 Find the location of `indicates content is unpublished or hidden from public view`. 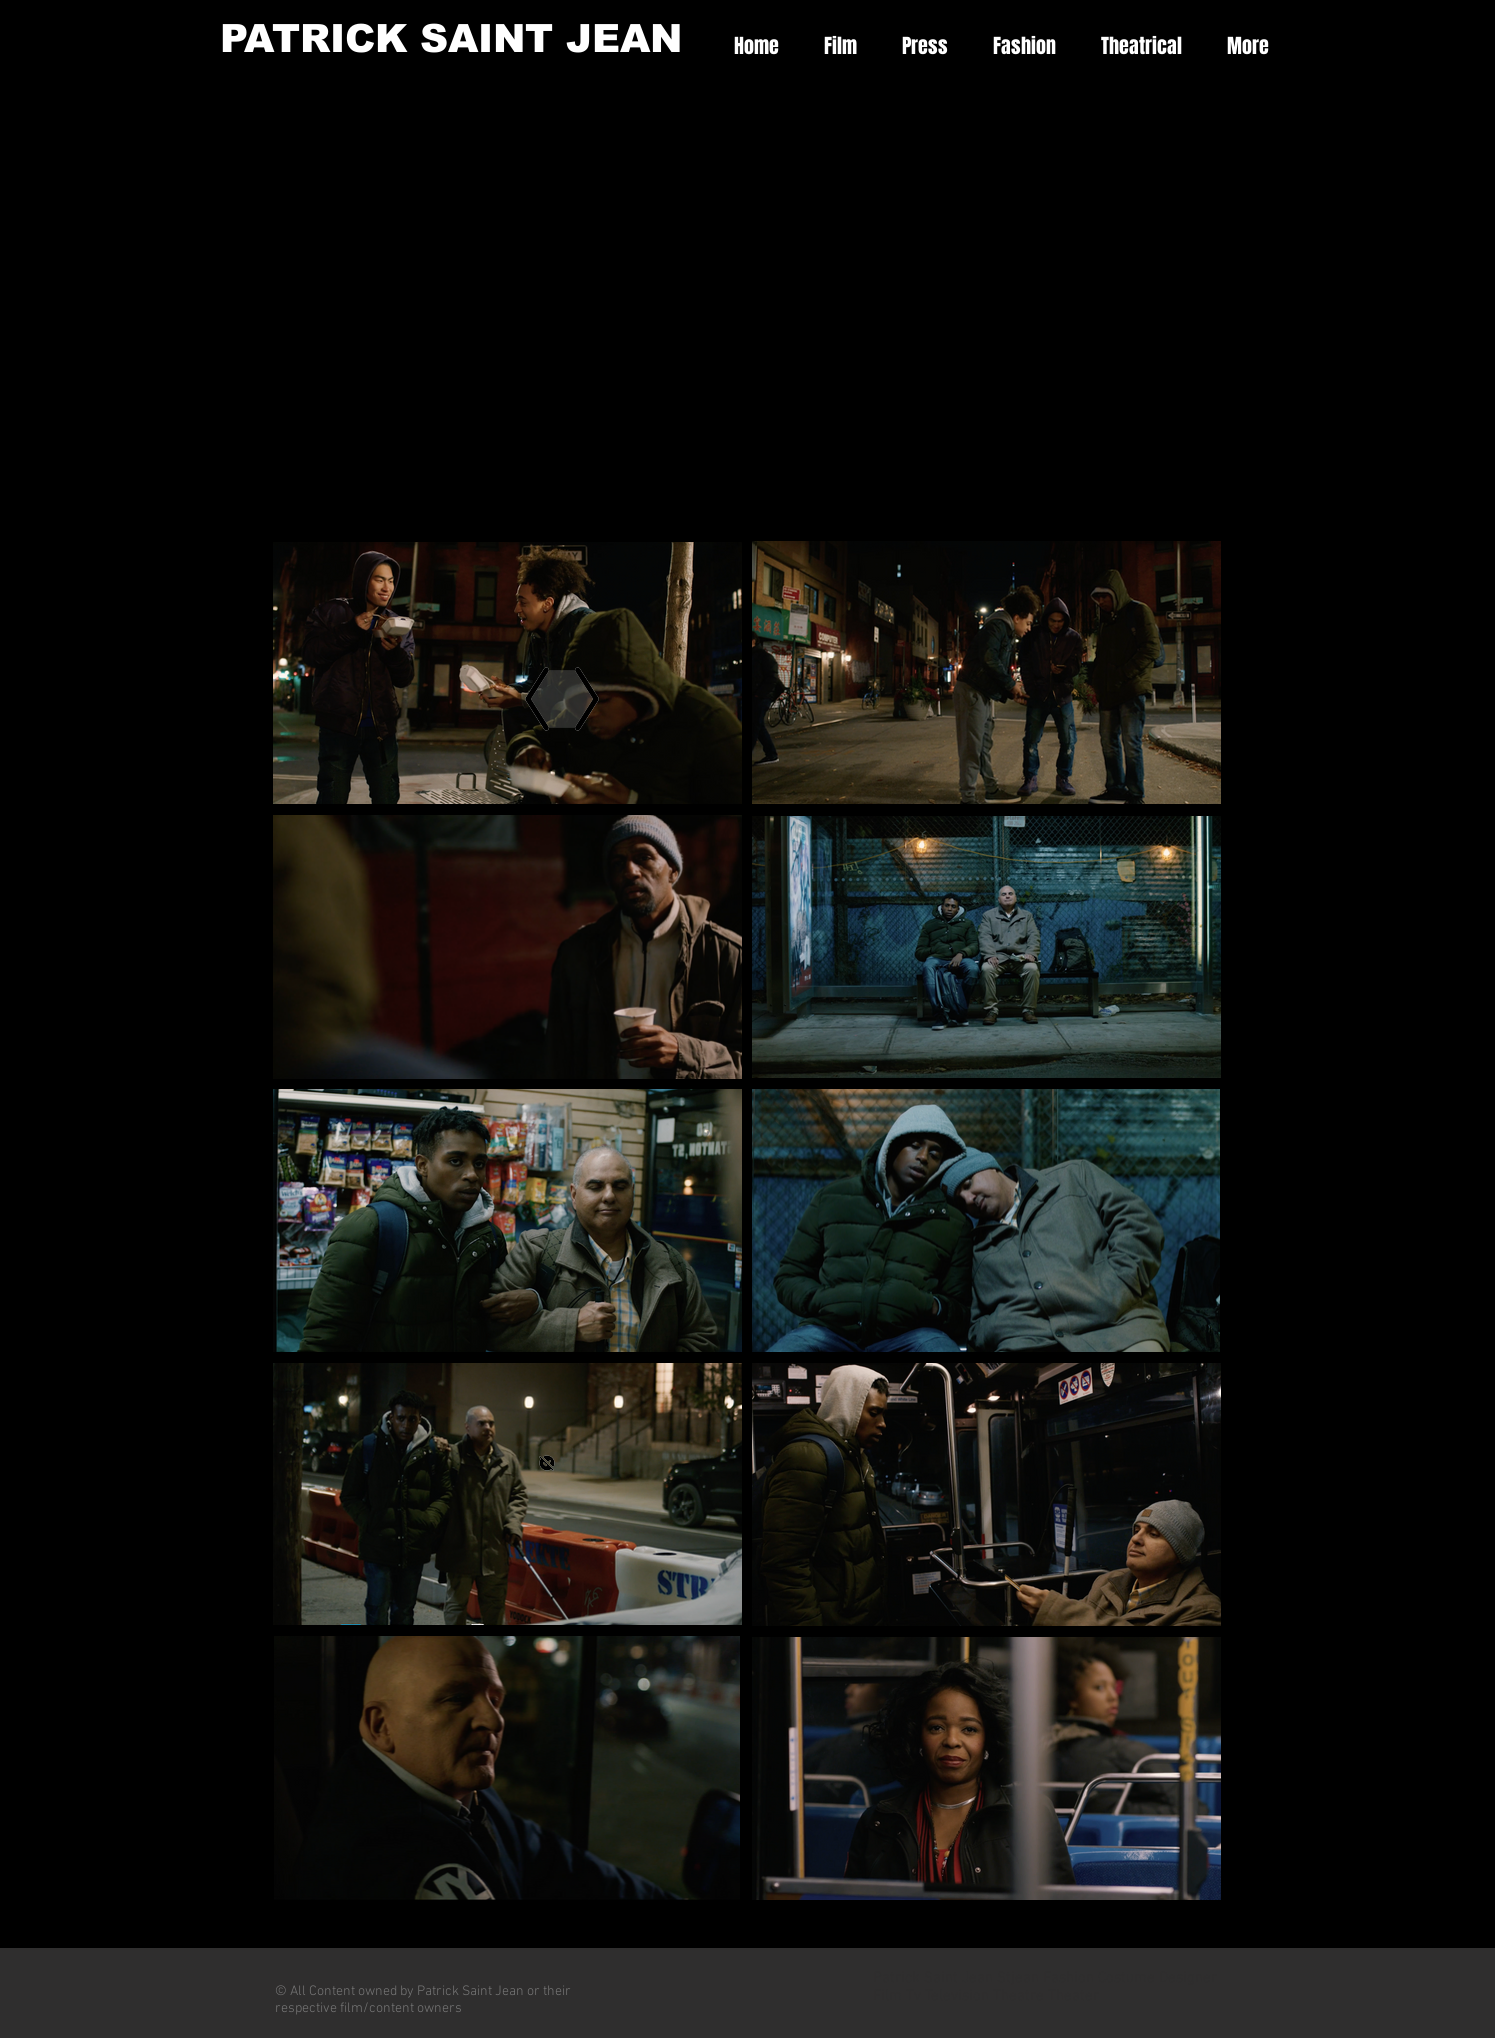

indicates content is unpublished or hidden from public view is located at coordinates (547, 1463).